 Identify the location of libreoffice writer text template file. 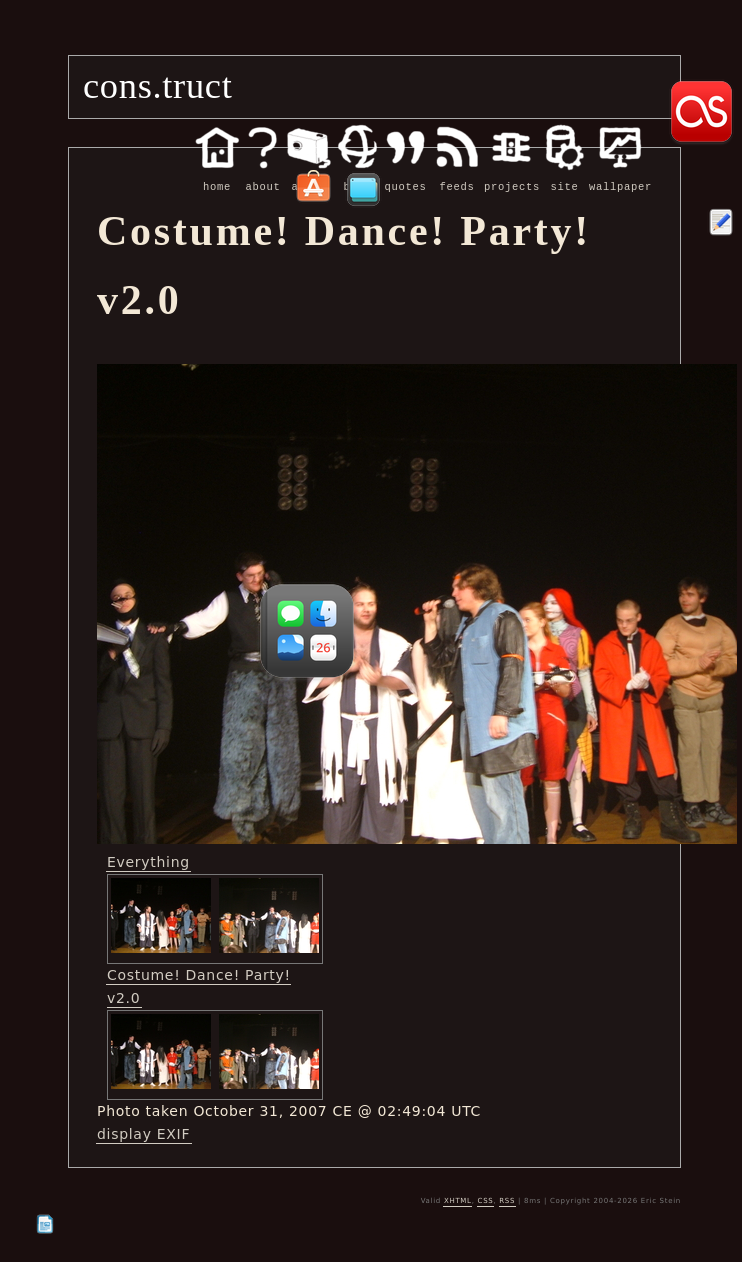
(45, 1224).